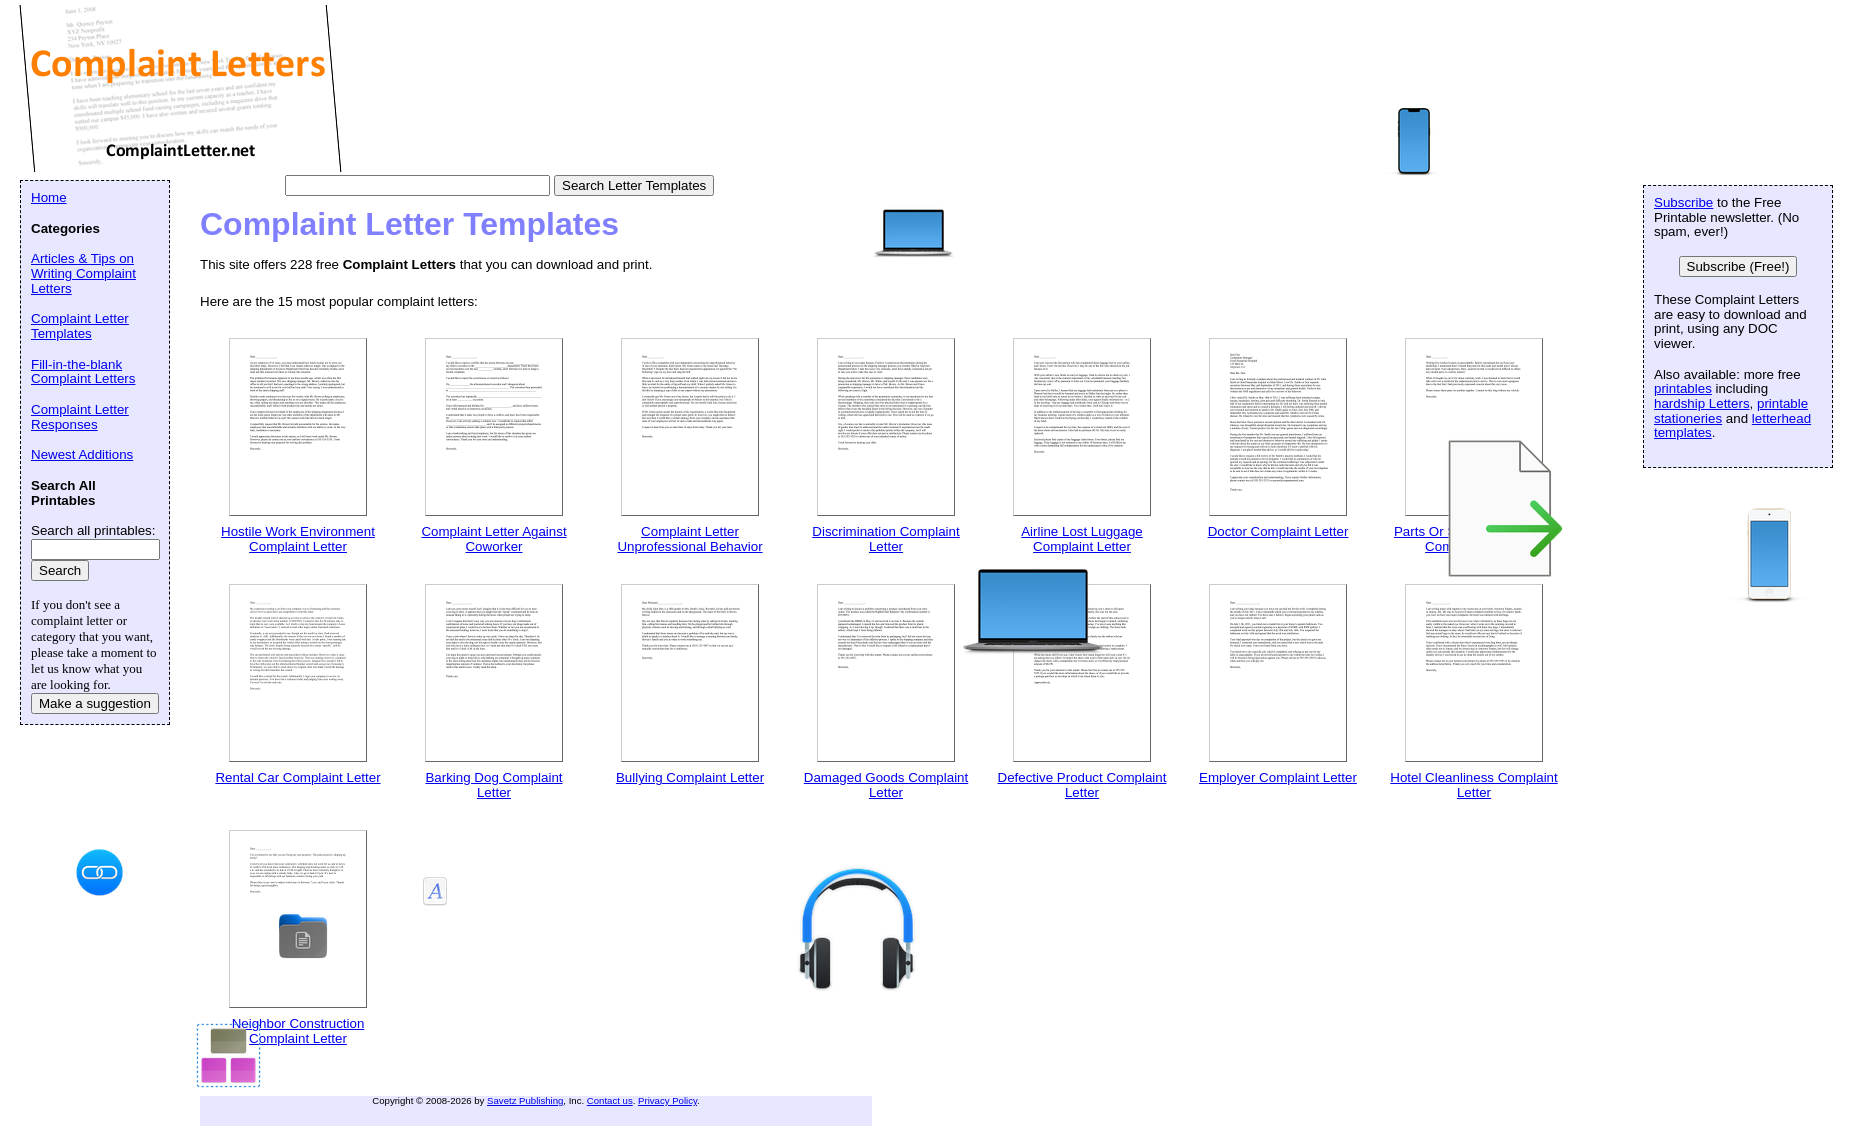 The width and height of the screenshot is (1853, 1139). Describe the element at coordinates (99, 872) in the screenshot. I see `manage paired bluetooth devices` at that location.